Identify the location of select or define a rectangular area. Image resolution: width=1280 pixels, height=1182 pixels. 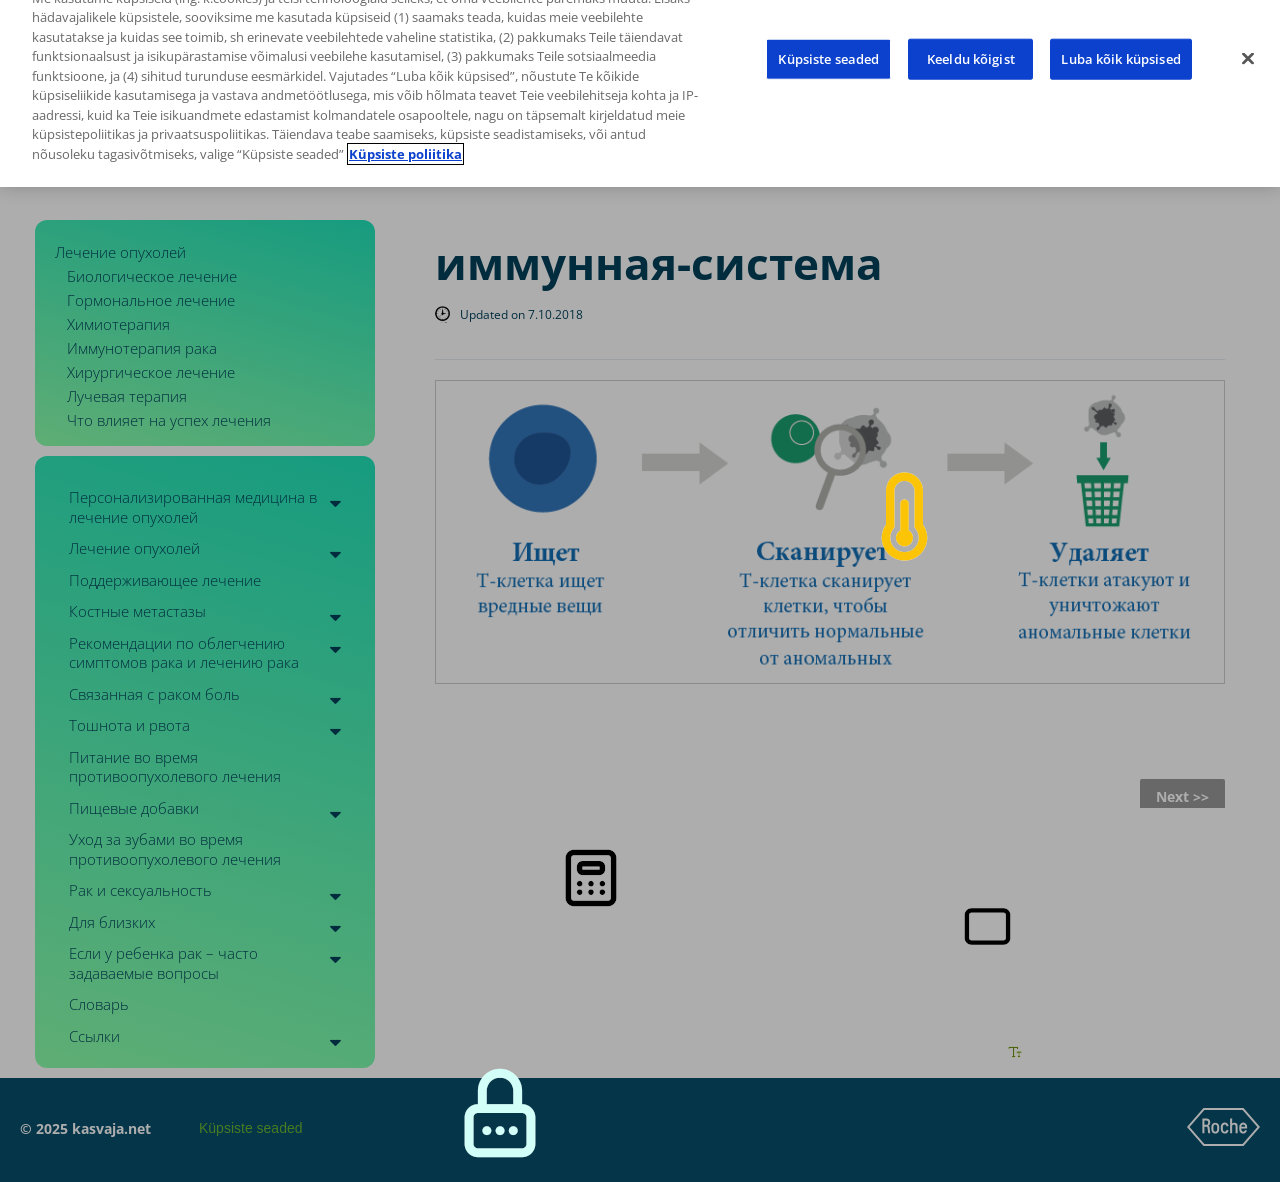
(987, 926).